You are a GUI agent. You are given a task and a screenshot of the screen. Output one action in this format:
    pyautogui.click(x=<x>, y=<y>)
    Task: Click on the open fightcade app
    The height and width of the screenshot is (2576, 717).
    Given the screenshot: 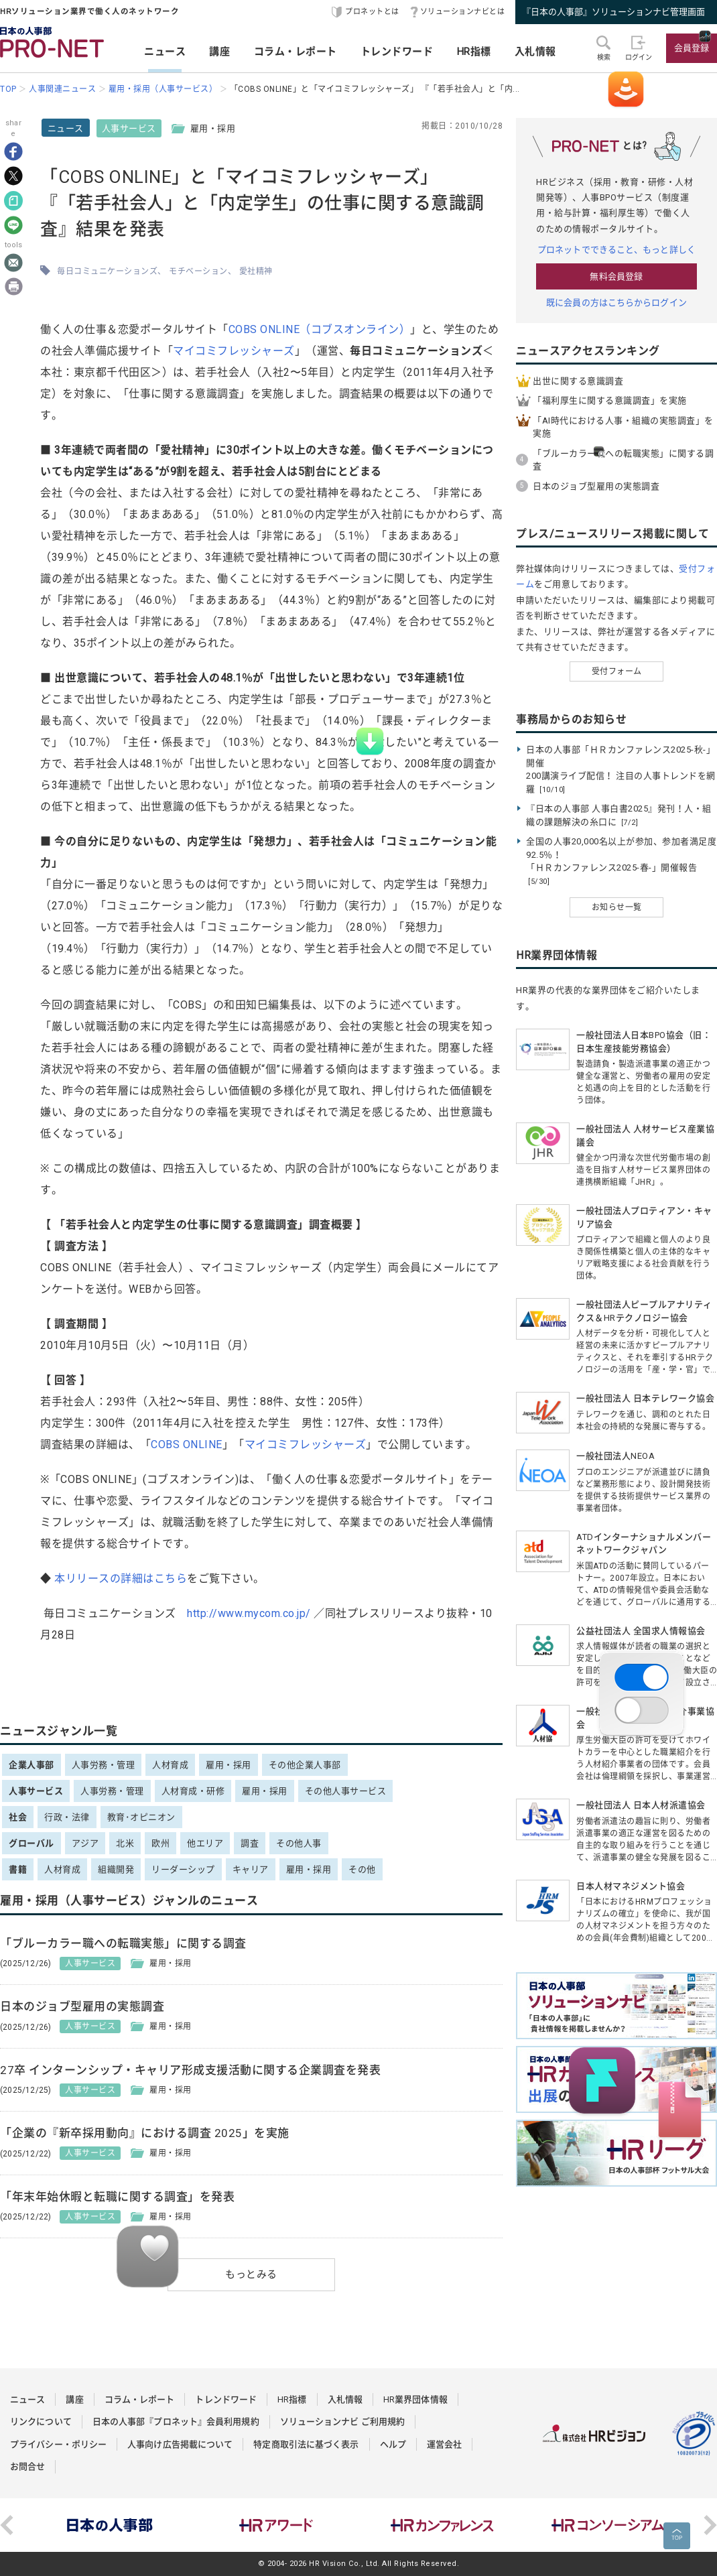 What is the action you would take?
    pyautogui.click(x=602, y=2080)
    